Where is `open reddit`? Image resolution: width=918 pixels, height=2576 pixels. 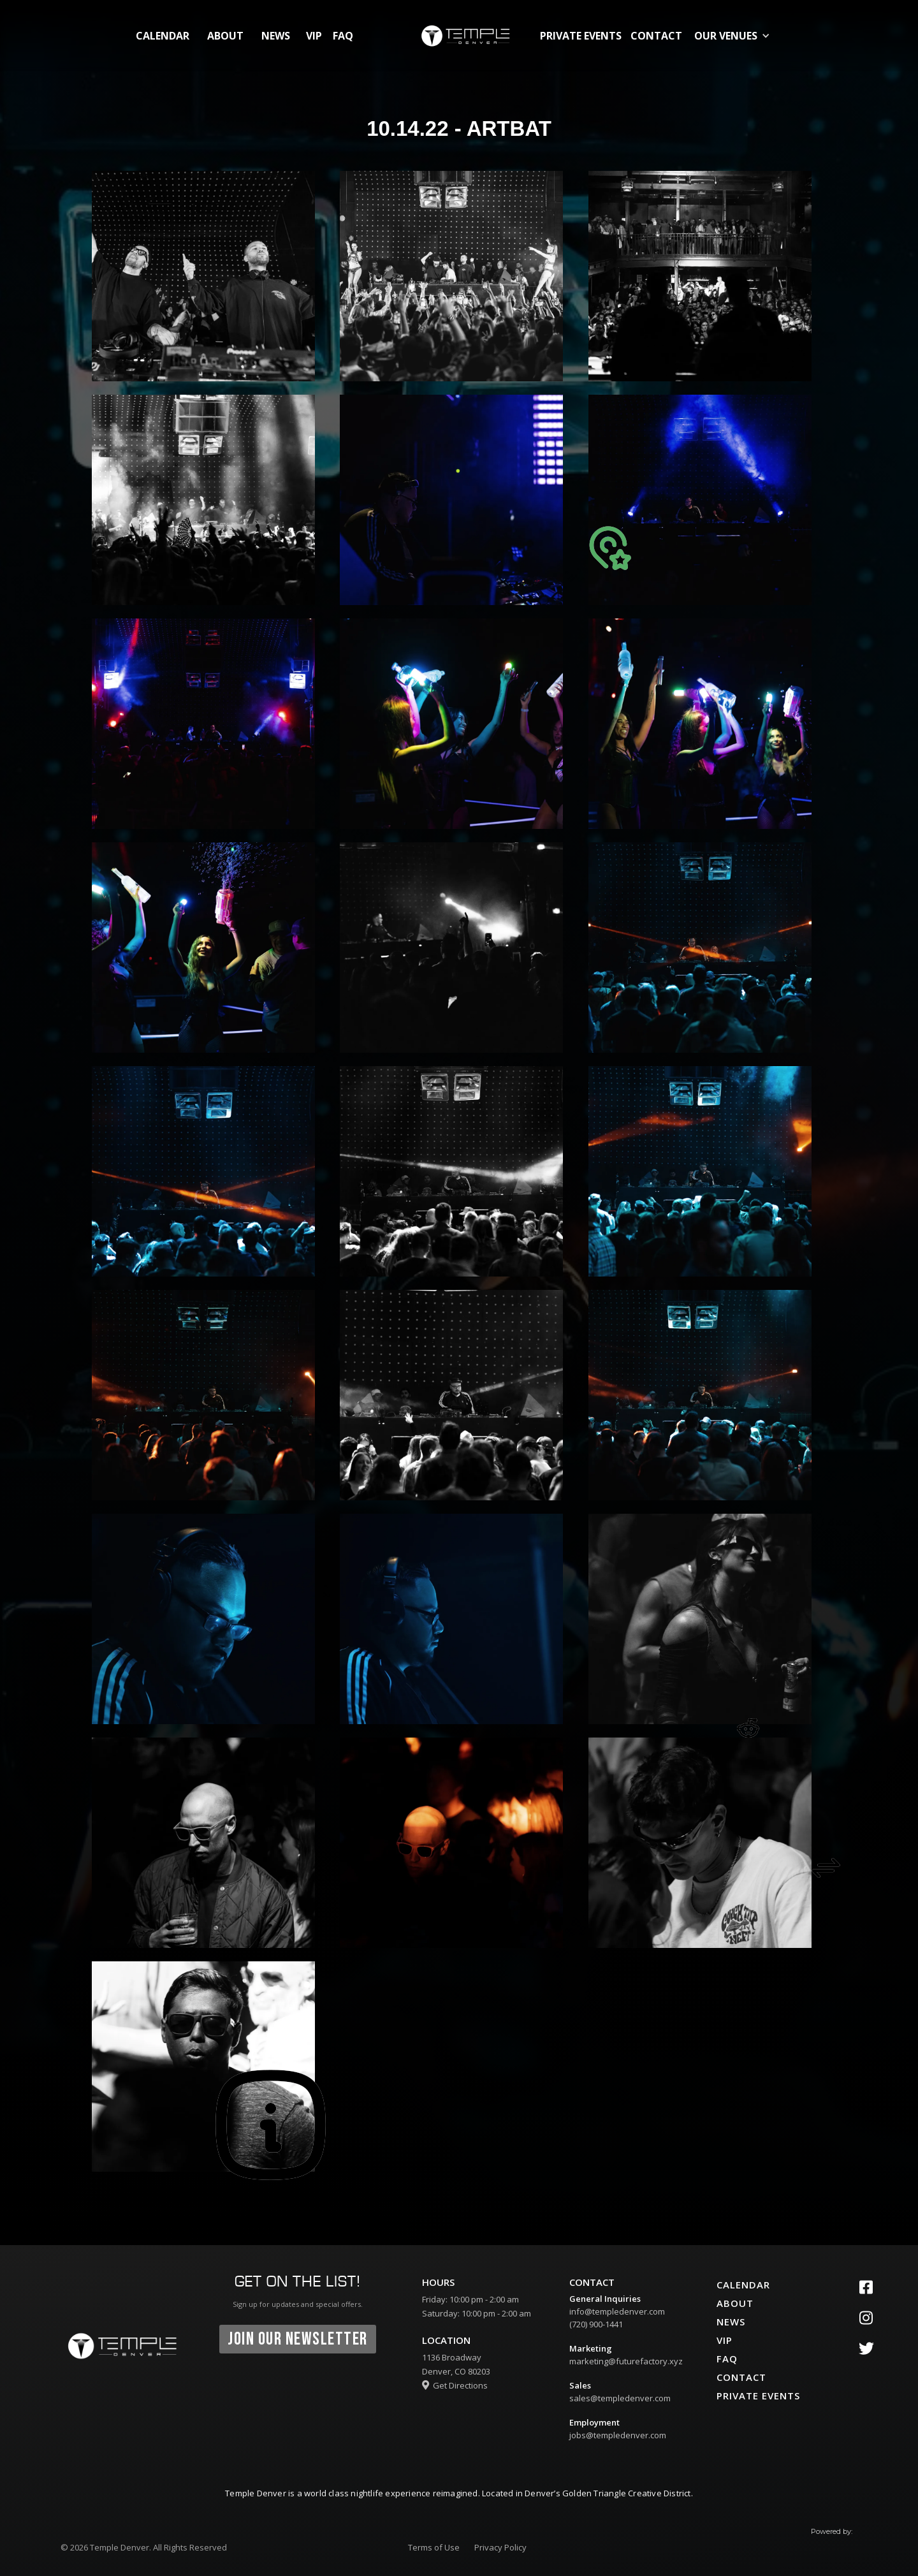 open reddit is located at coordinates (748, 1728).